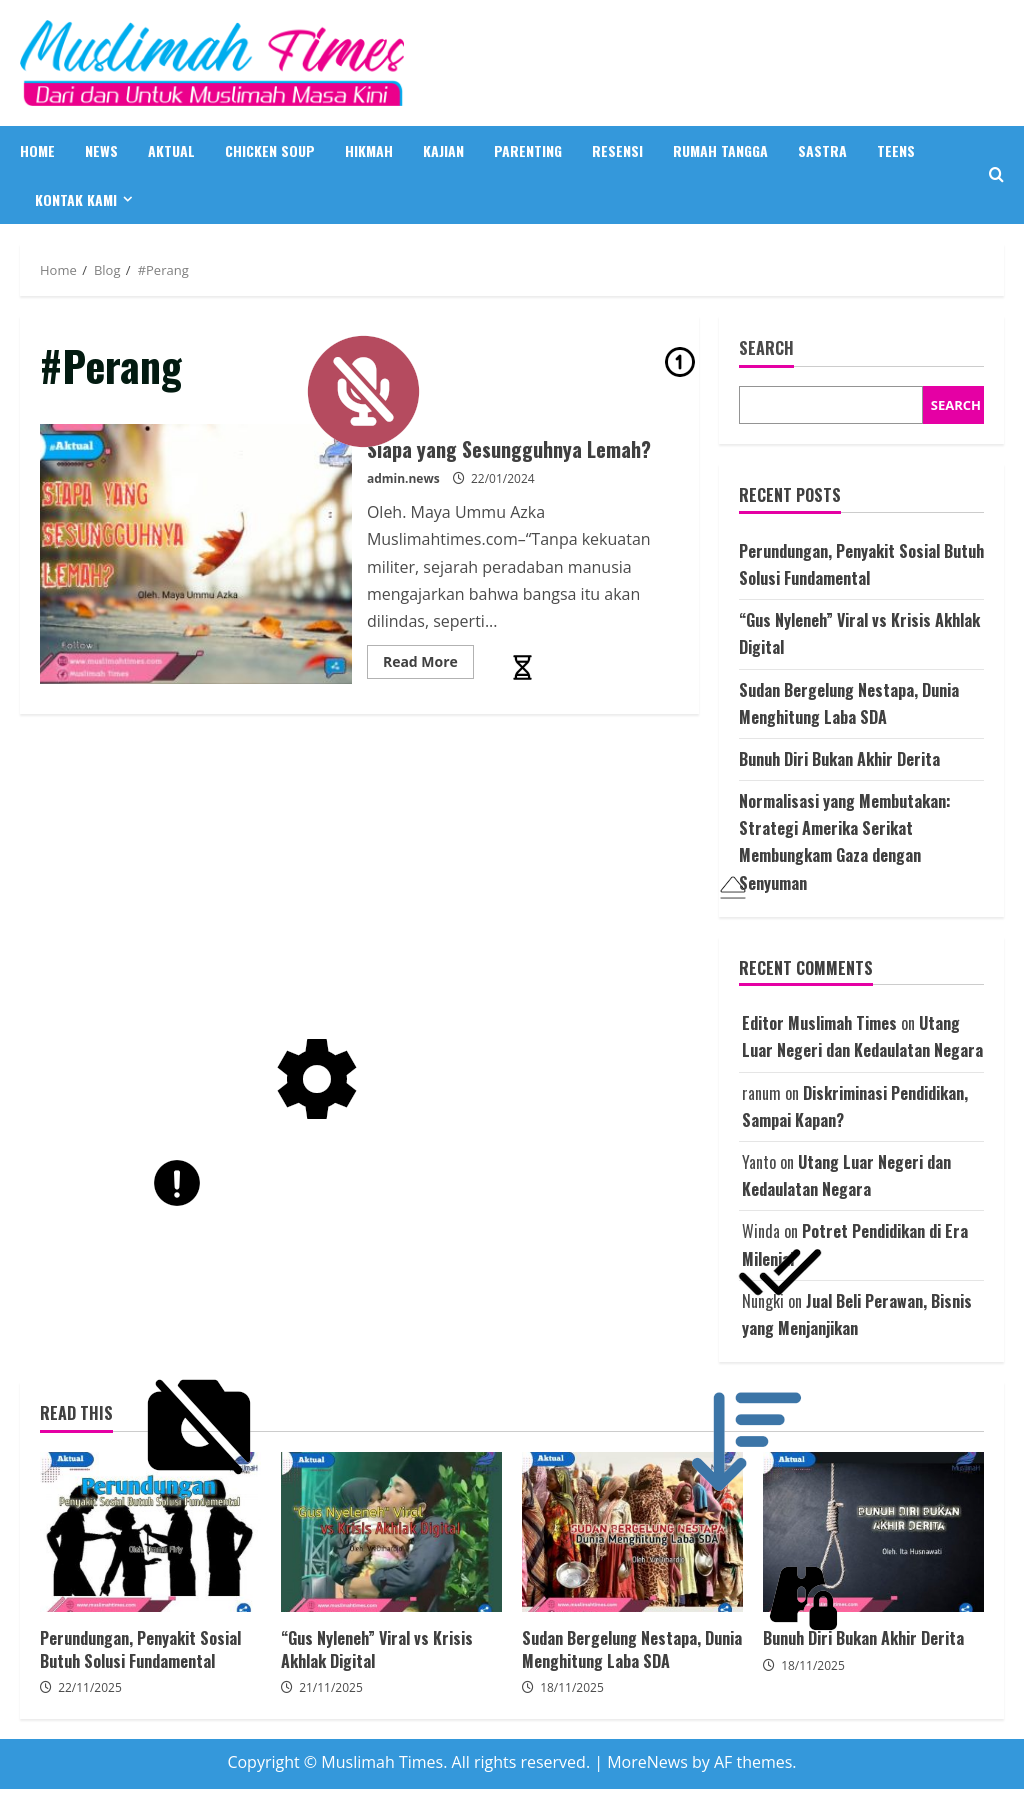  What do you see at coordinates (733, 889) in the screenshot?
I see `eject media or disc` at bounding box center [733, 889].